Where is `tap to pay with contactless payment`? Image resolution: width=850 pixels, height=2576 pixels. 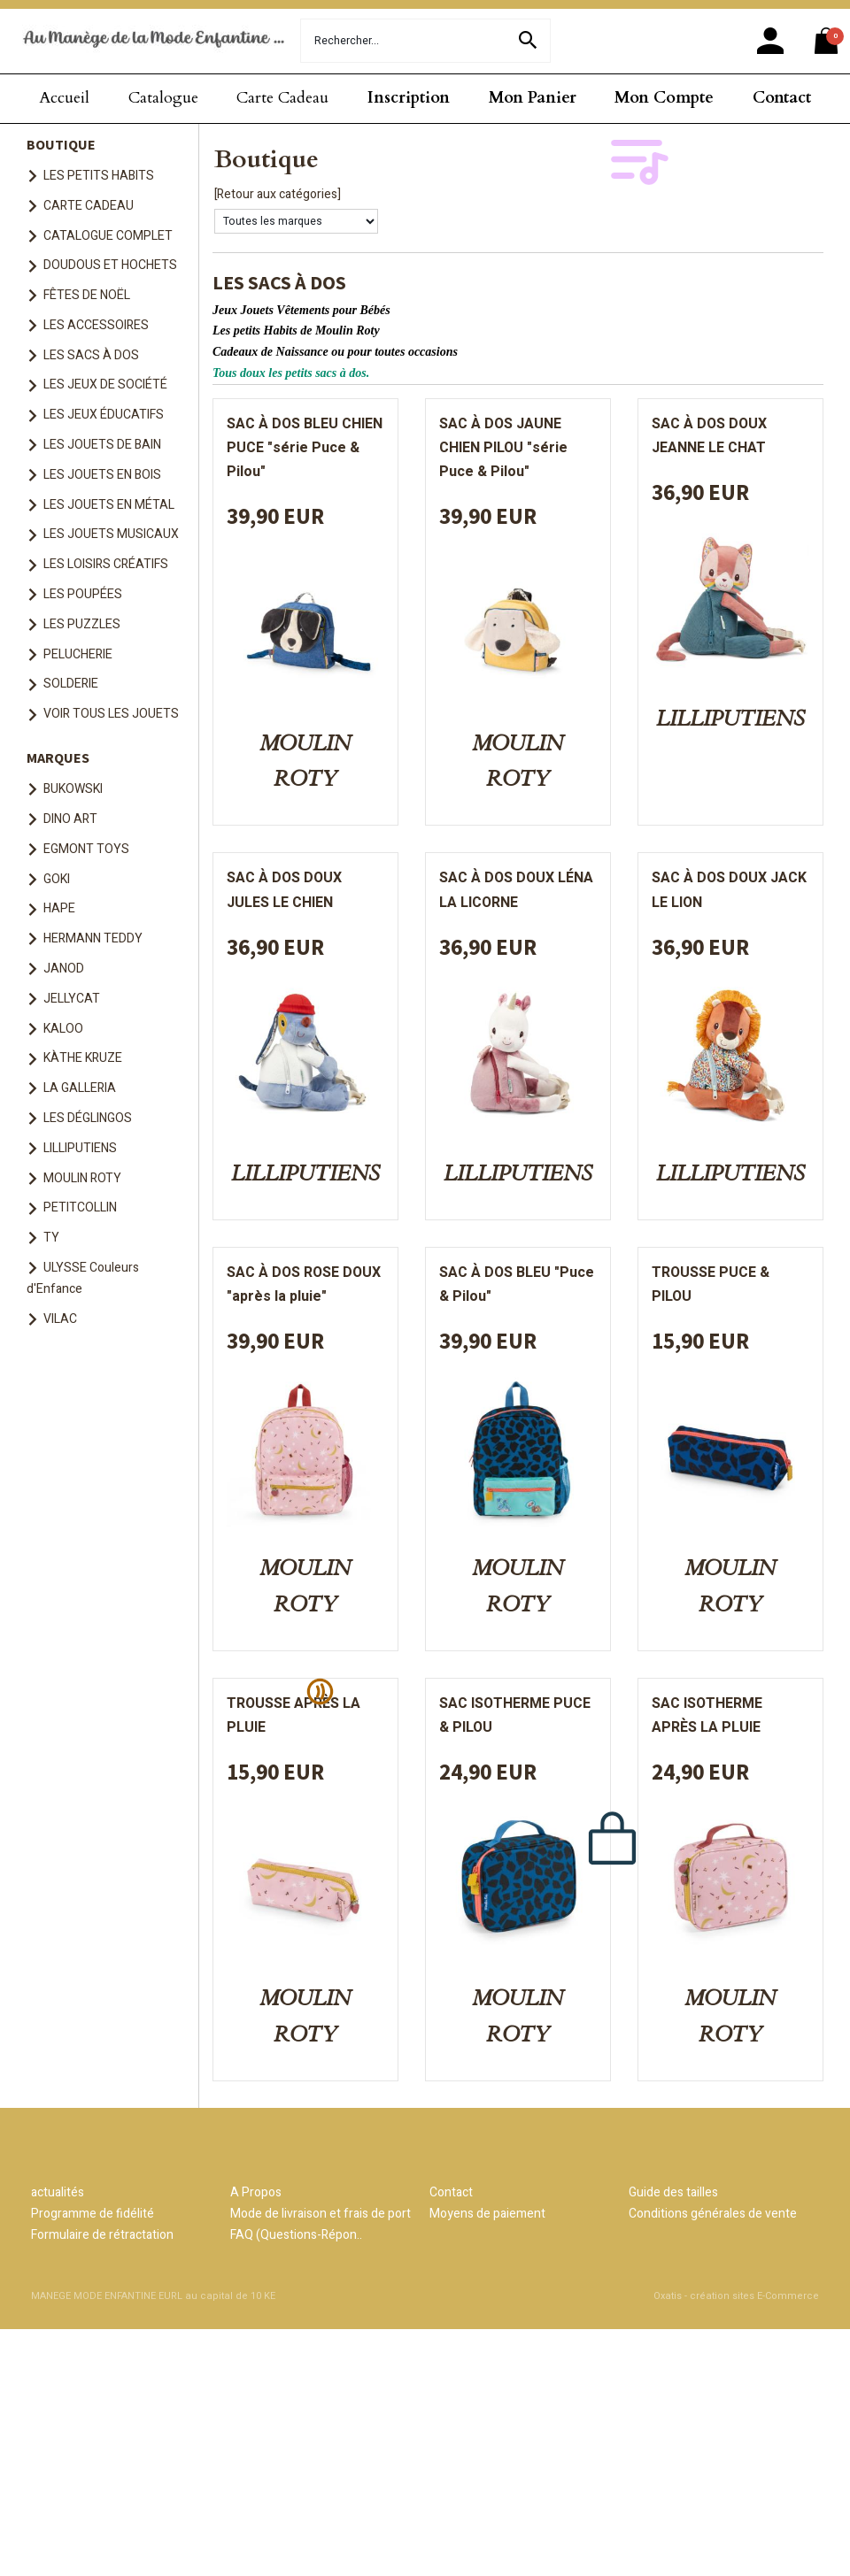 tap to pay with contactless payment is located at coordinates (320, 1691).